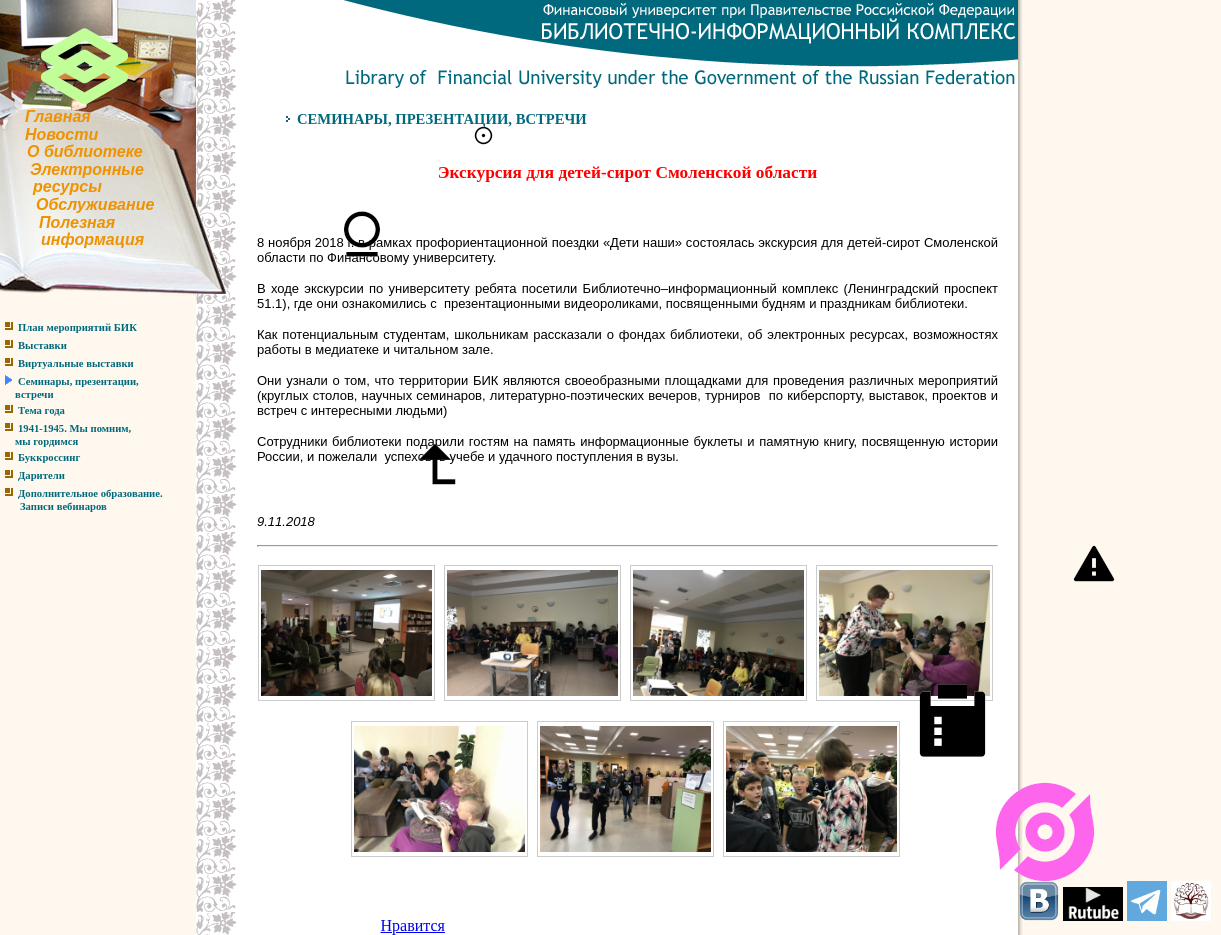 The height and width of the screenshot is (935, 1221). Describe the element at coordinates (952, 720) in the screenshot. I see `access survey or feedback form` at that location.